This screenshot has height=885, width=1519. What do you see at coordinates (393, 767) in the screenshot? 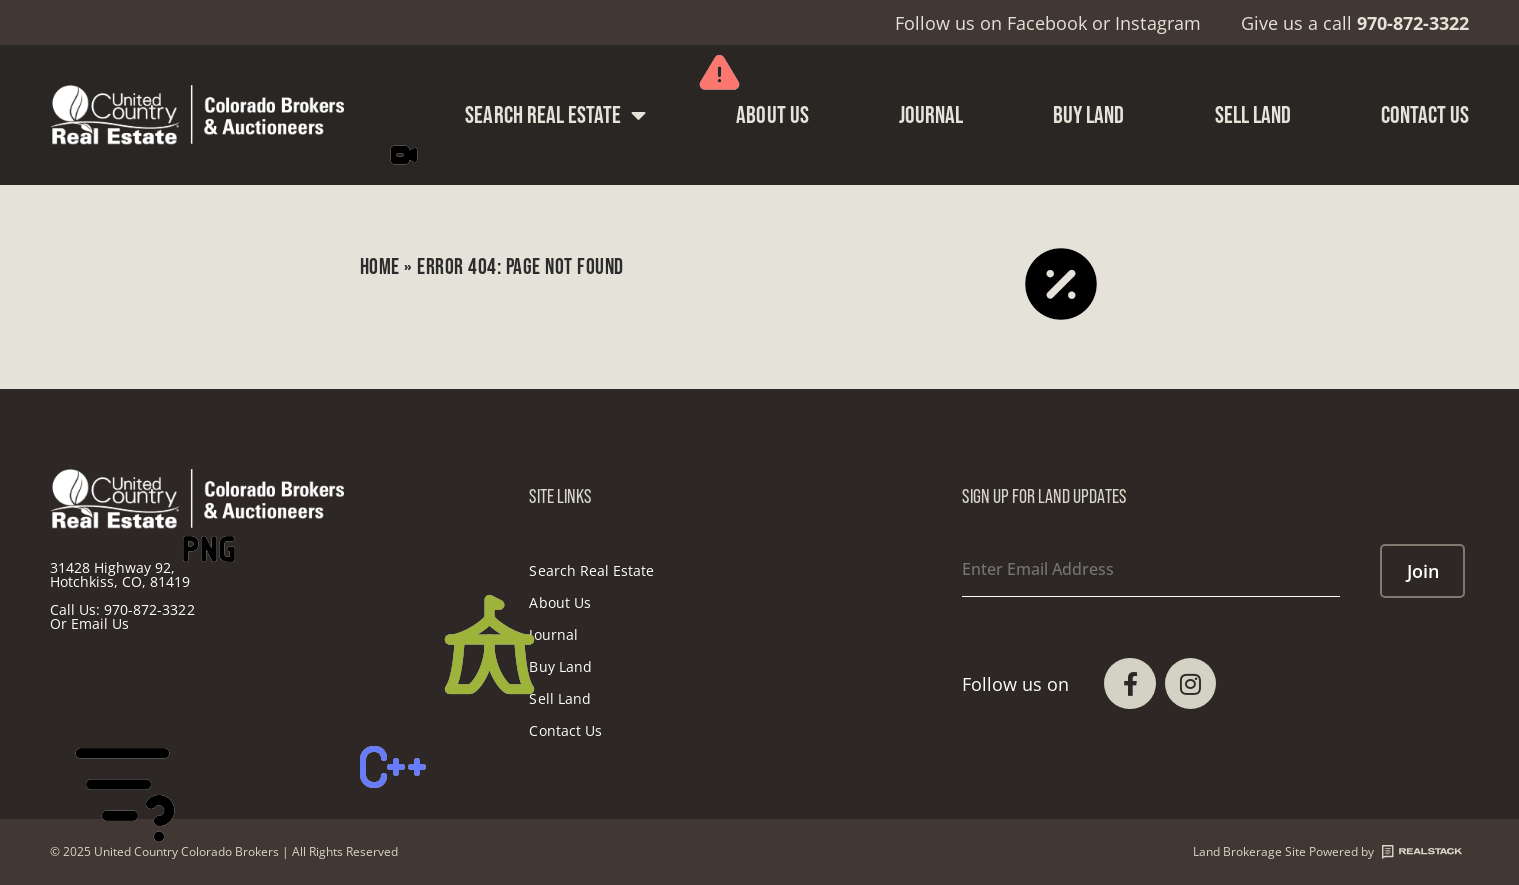
I see `indicates a C++ programming language file or project` at bounding box center [393, 767].